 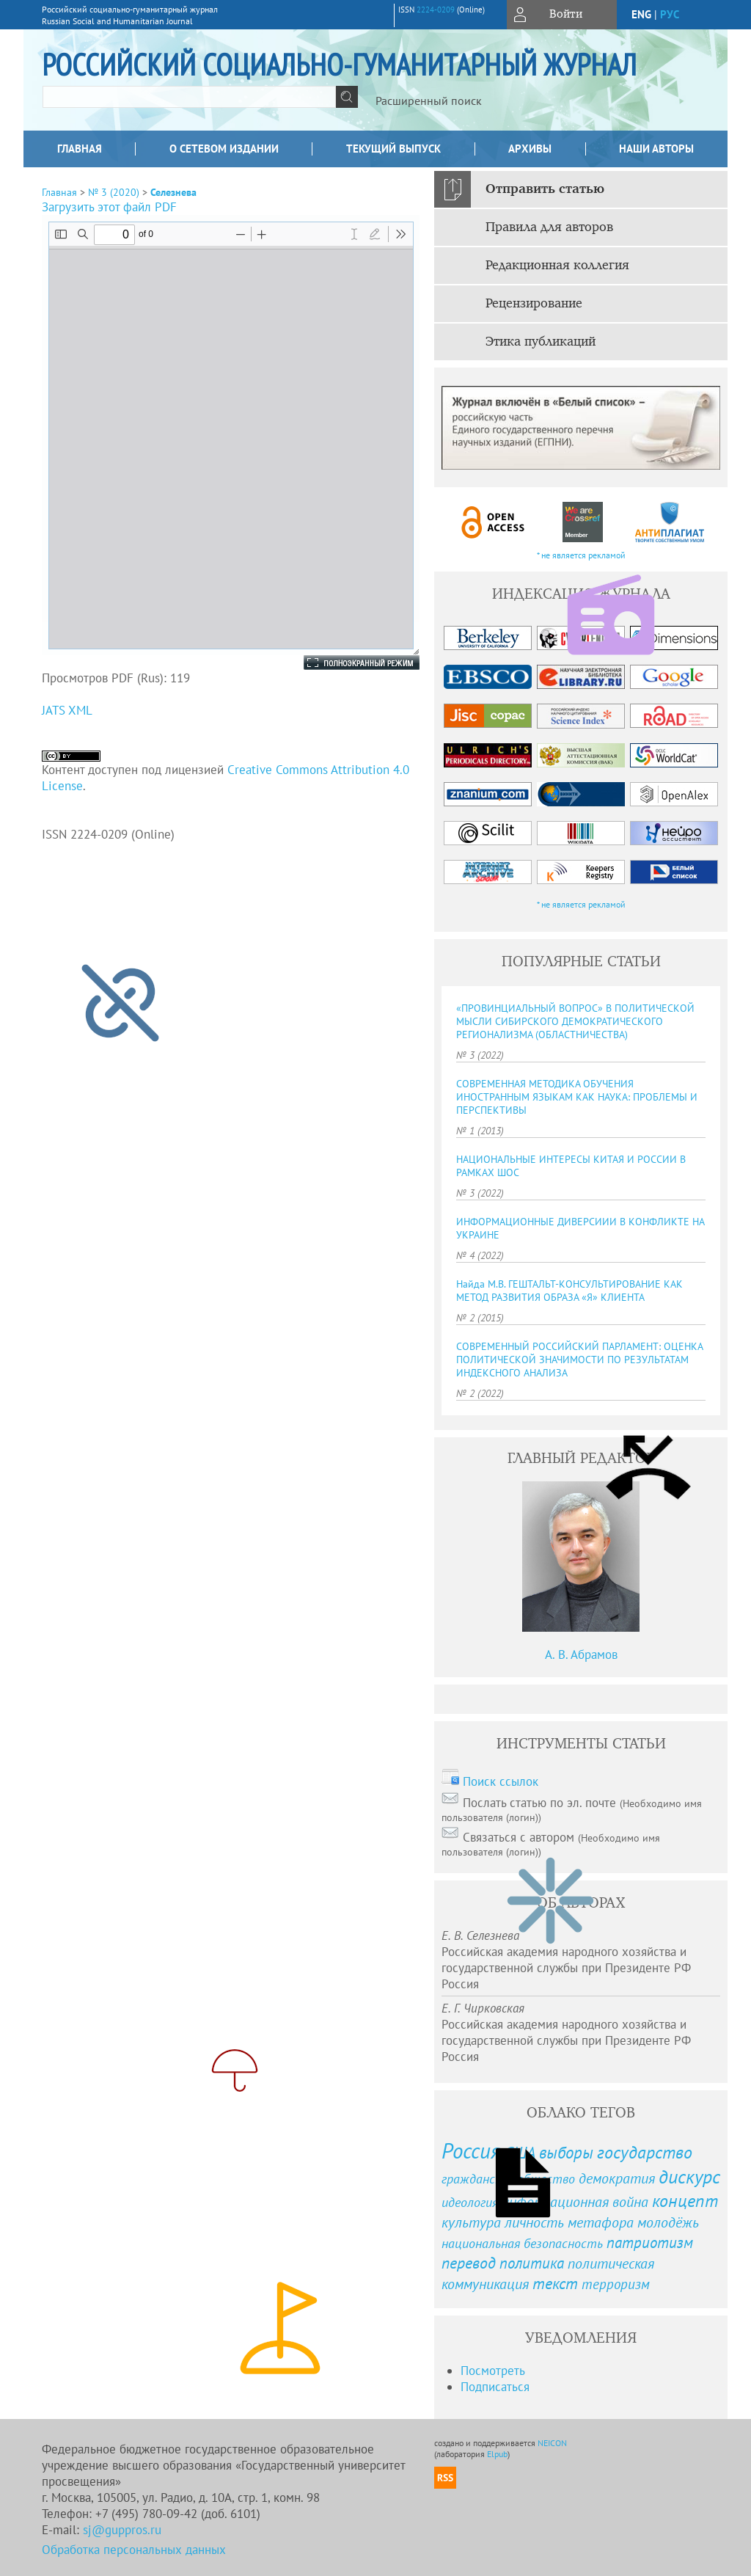 What do you see at coordinates (120, 1003) in the screenshot?
I see `unlink or disconnect a linked item` at bounding box center [120, 1003].